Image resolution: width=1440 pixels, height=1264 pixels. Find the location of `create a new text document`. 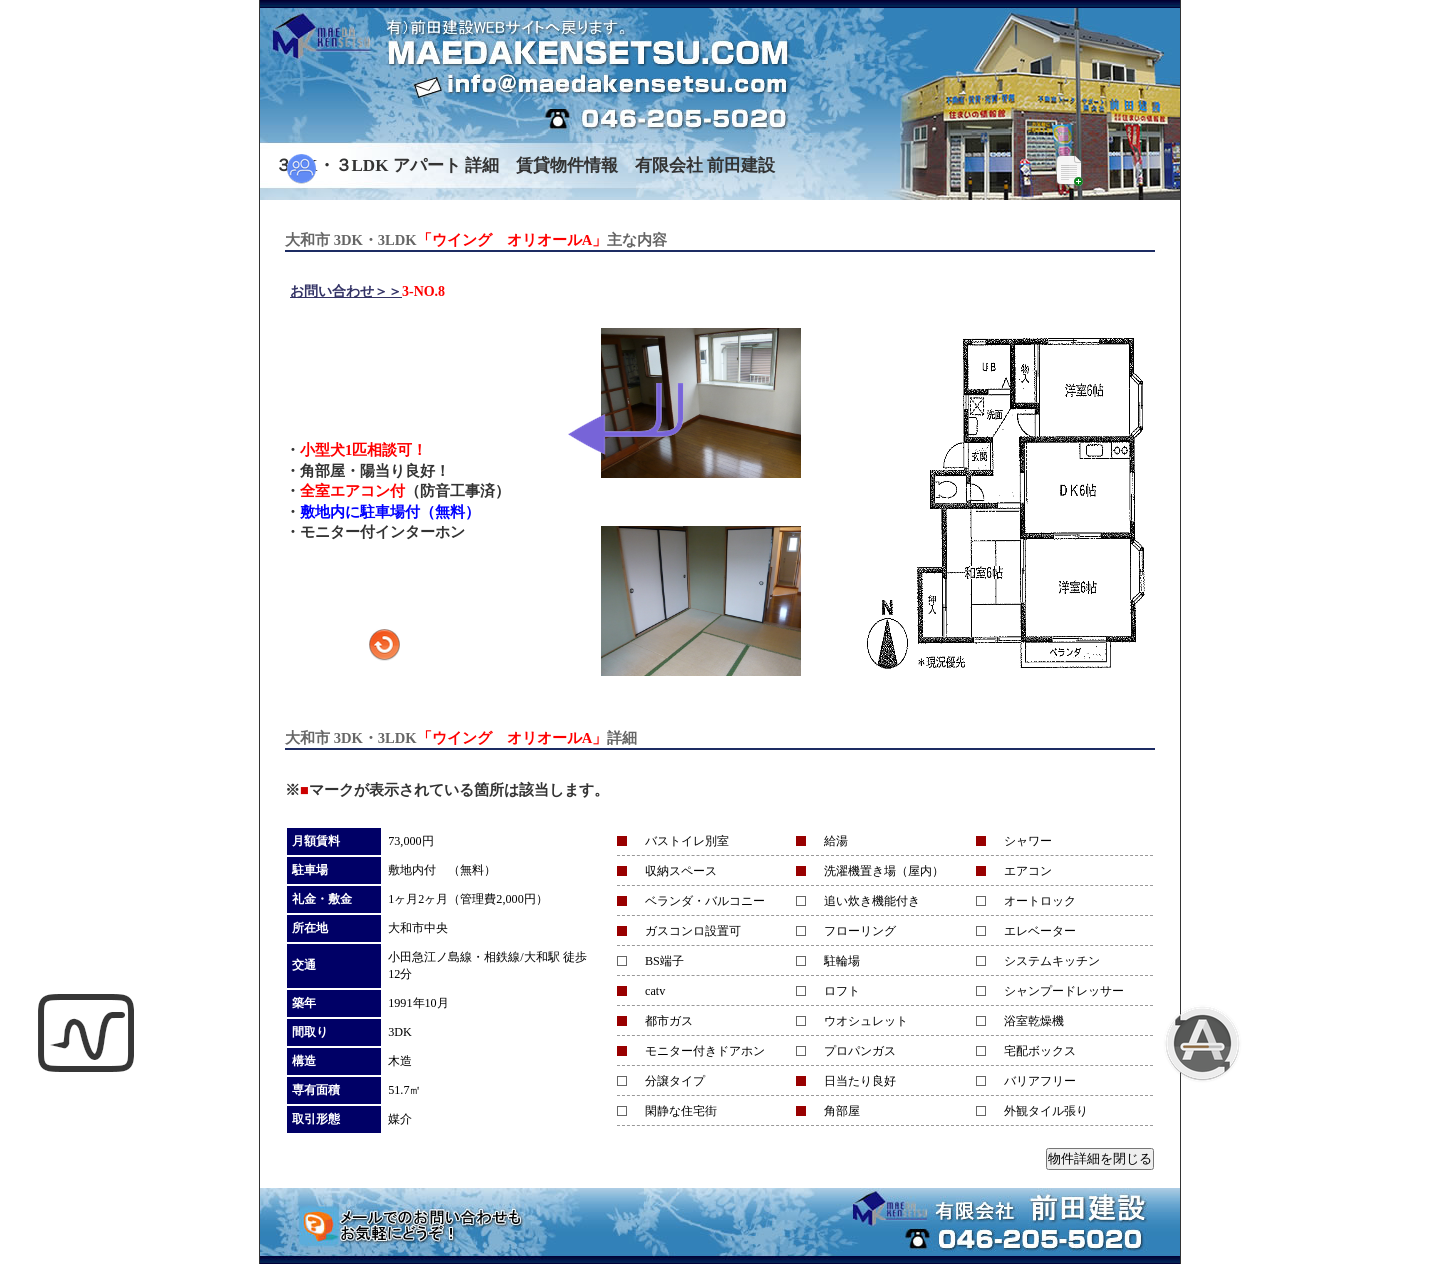

create a new text document is located at coordinates (1069, 170).